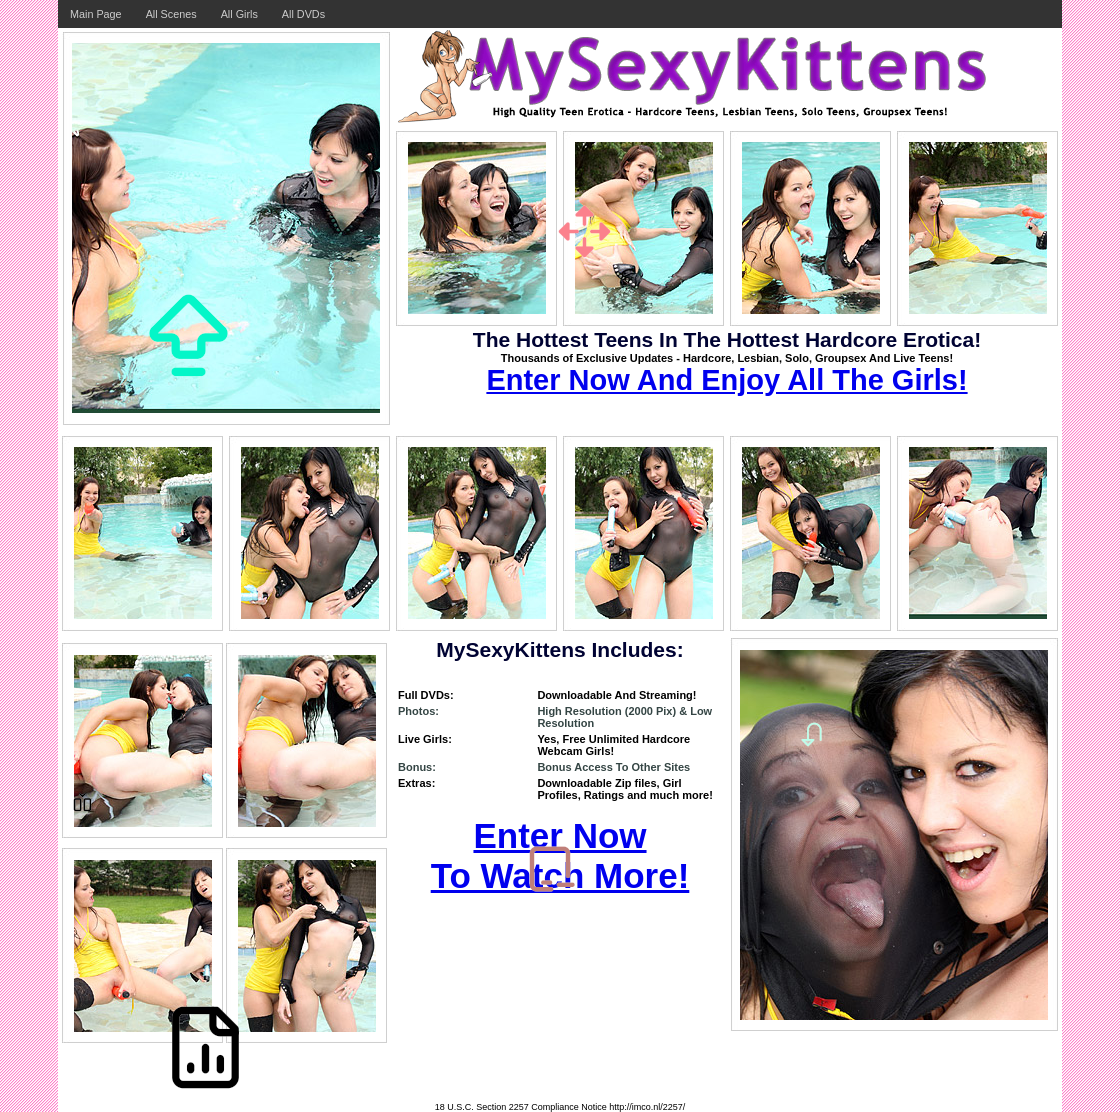 The width and height of the screenshot is (1120, 1112). What do you see at coordinates (188, 337) in the screenshot?
I see `upload file to cloud or server` at bounding box center [188, 337].